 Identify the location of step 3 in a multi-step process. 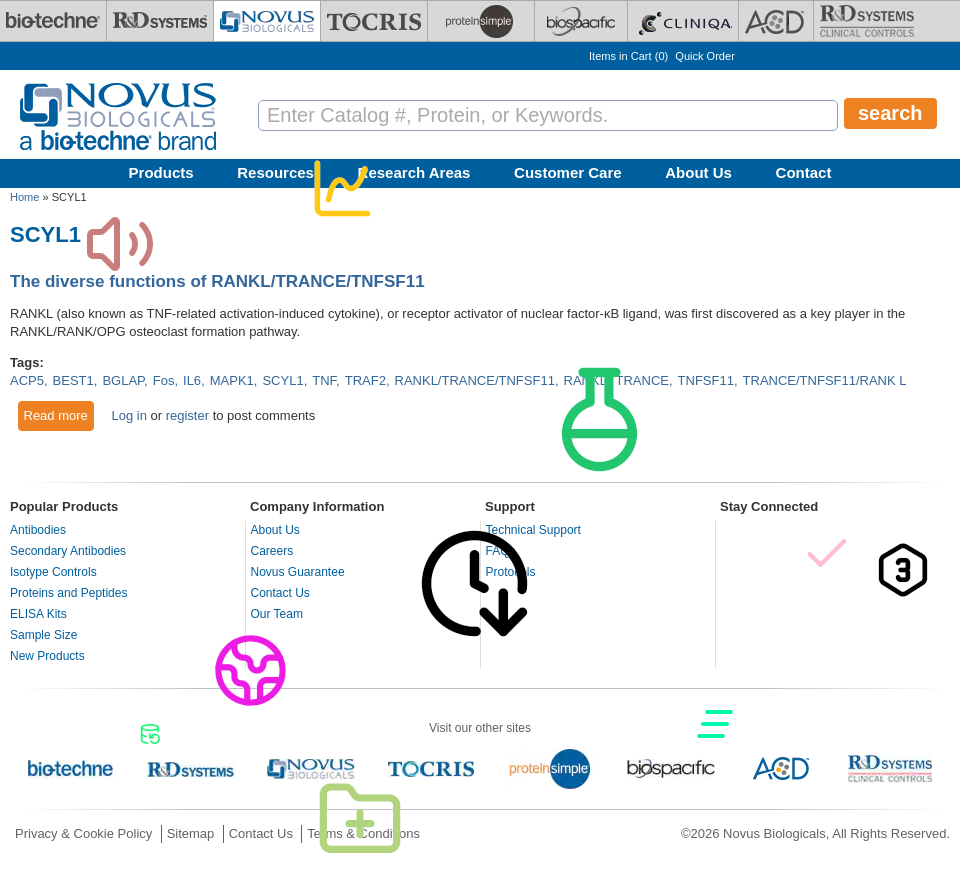
(903, 570).